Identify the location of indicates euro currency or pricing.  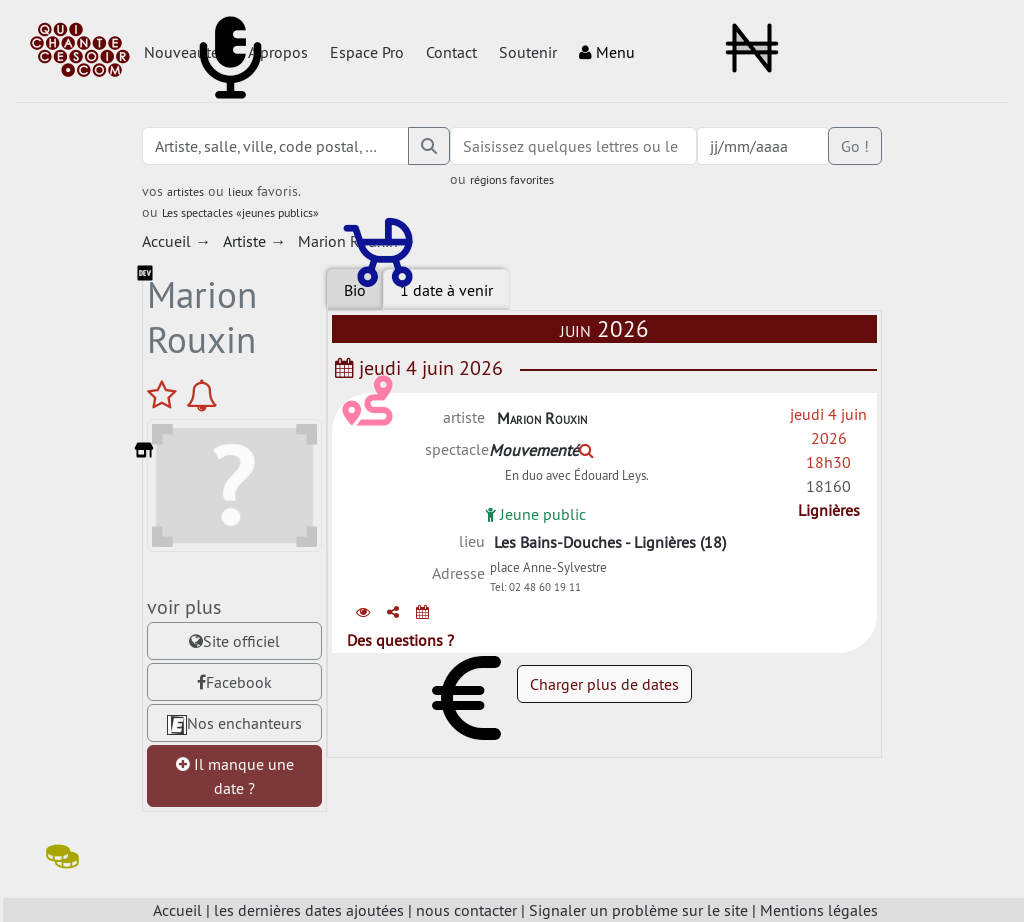
(471, 698).